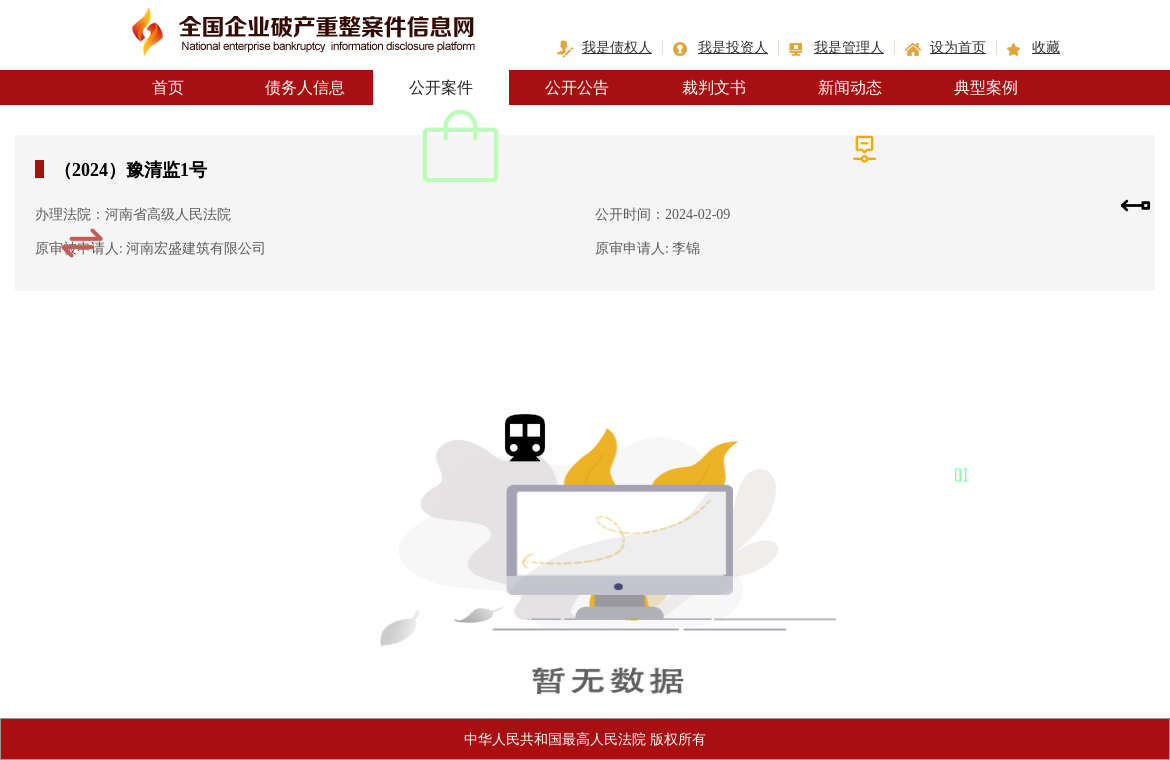  Describe the element at coordinates (864, 148) in the screenshot. I see `remove an event from the timeline` at that location.